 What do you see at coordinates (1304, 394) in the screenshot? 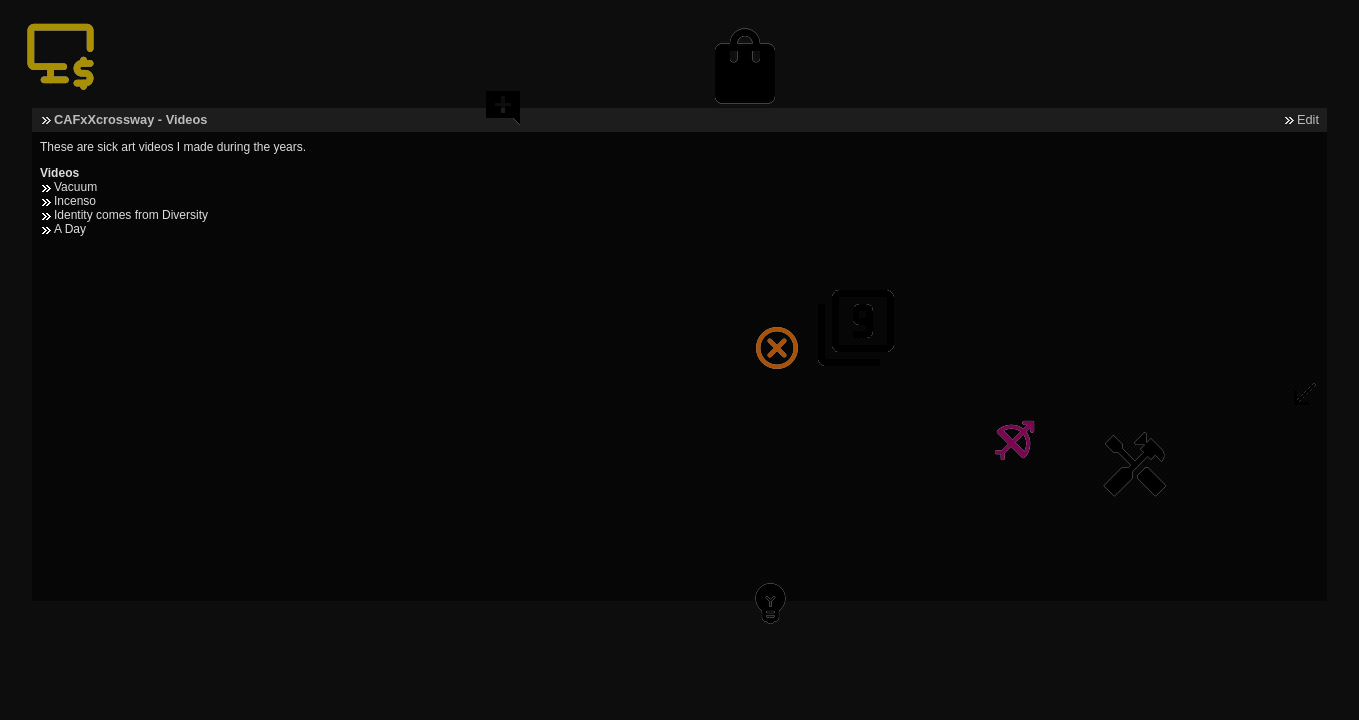
I see `indicates an incoming call was received` at bounding box center [1304, 394].